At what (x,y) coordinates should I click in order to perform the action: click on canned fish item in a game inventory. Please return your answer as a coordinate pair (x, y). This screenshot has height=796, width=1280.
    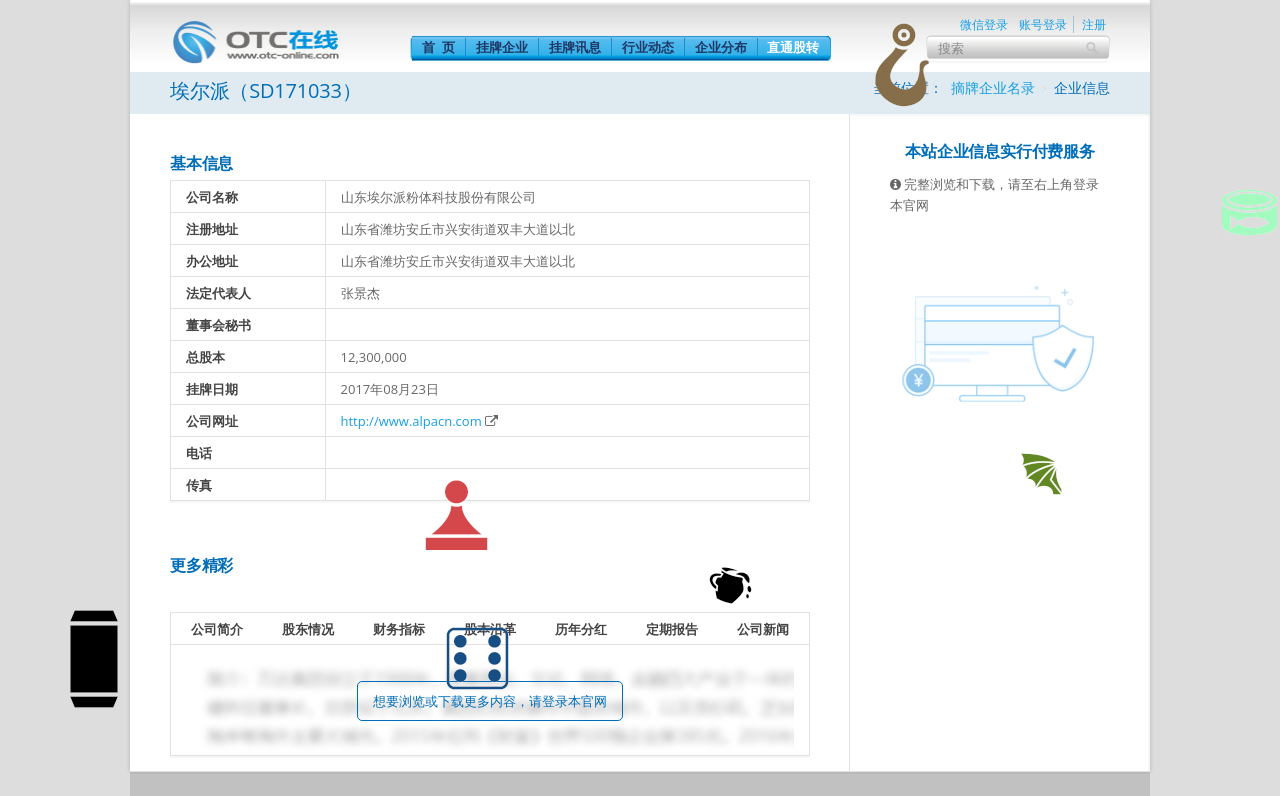
    Looking at the image, I should click on (1249, 212).